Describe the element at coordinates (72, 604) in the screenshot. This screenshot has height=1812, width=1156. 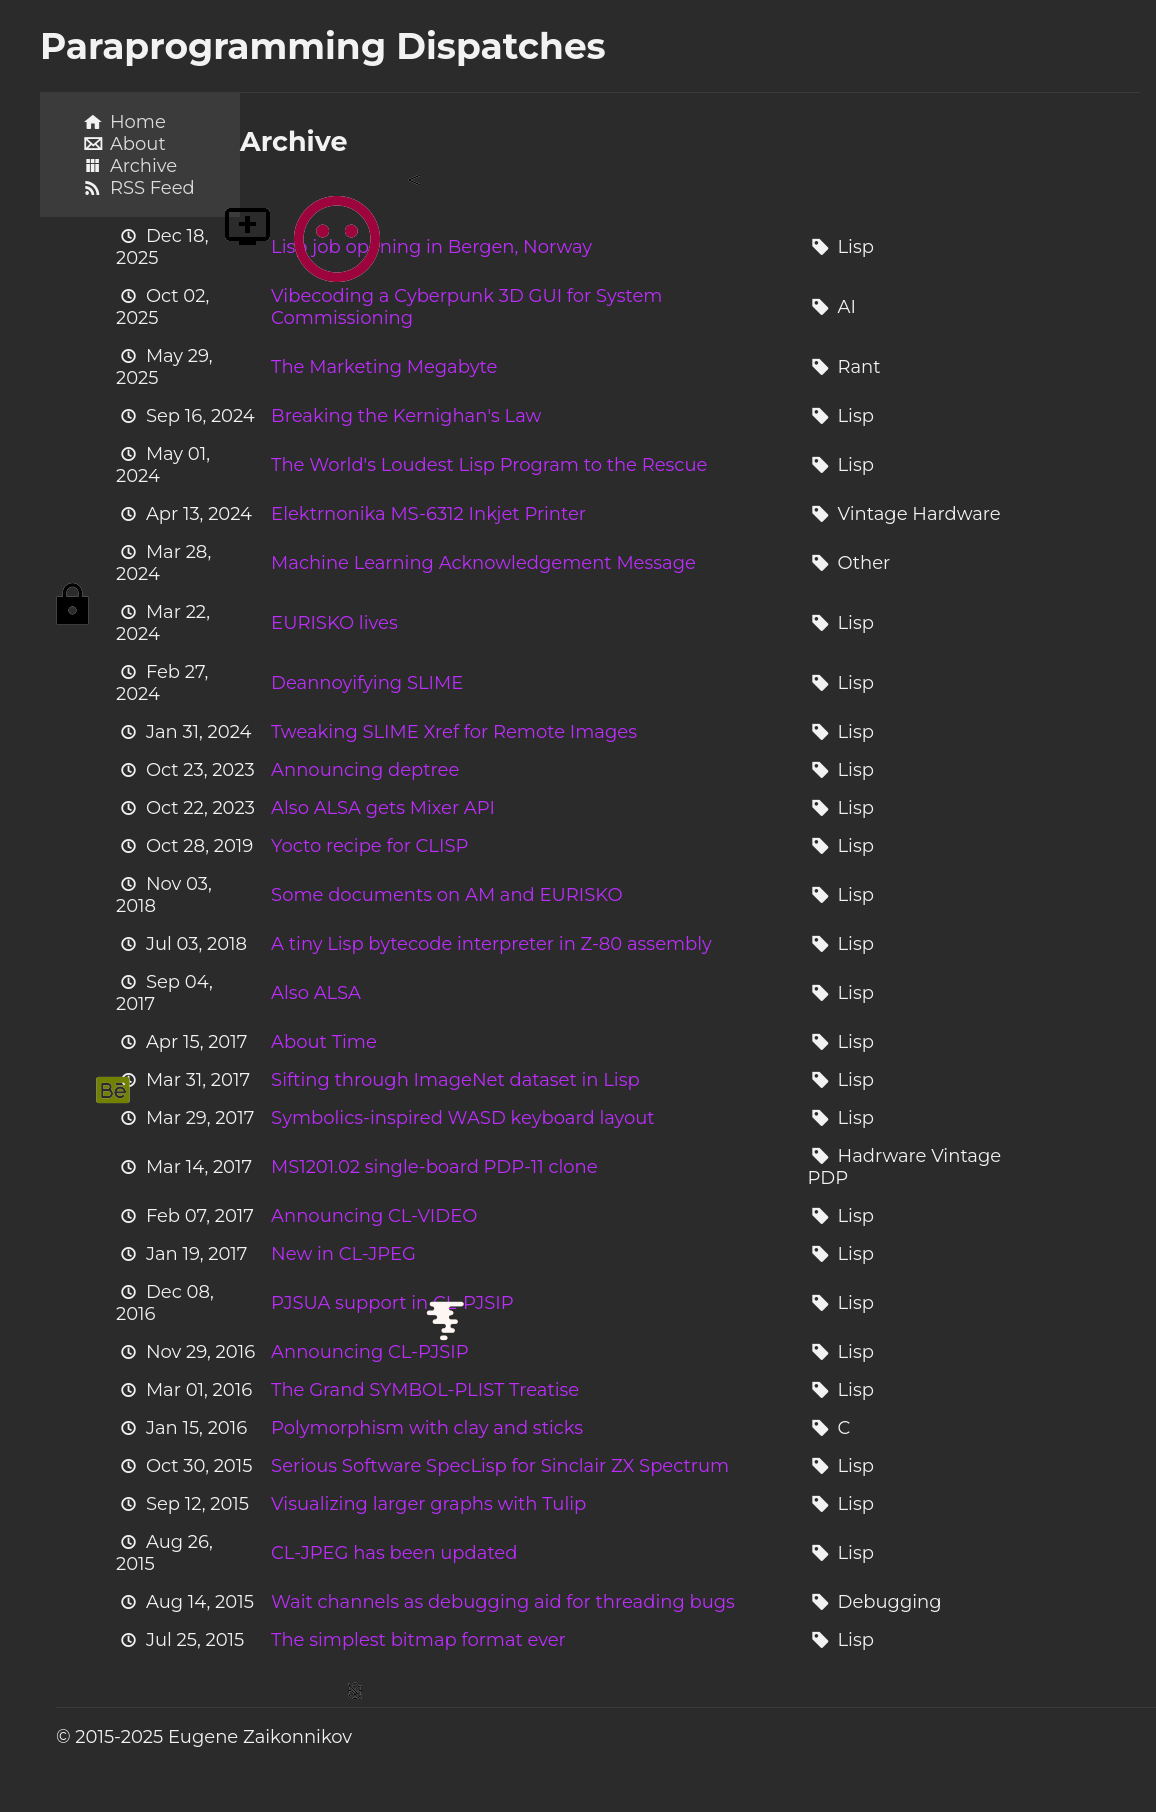
I see `lock or secure this item` at that location.